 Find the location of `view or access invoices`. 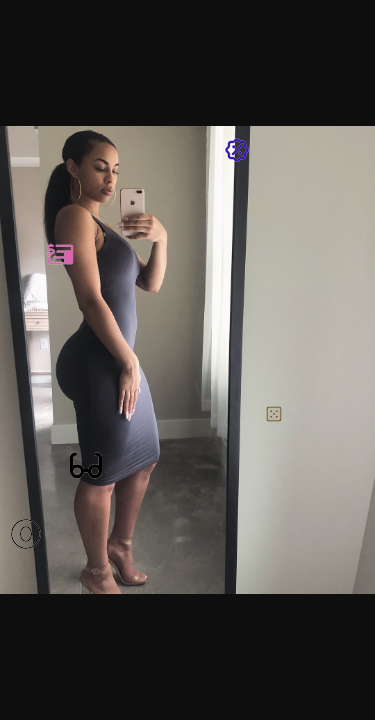

view or access invoices is located at coordinates (60, 254).